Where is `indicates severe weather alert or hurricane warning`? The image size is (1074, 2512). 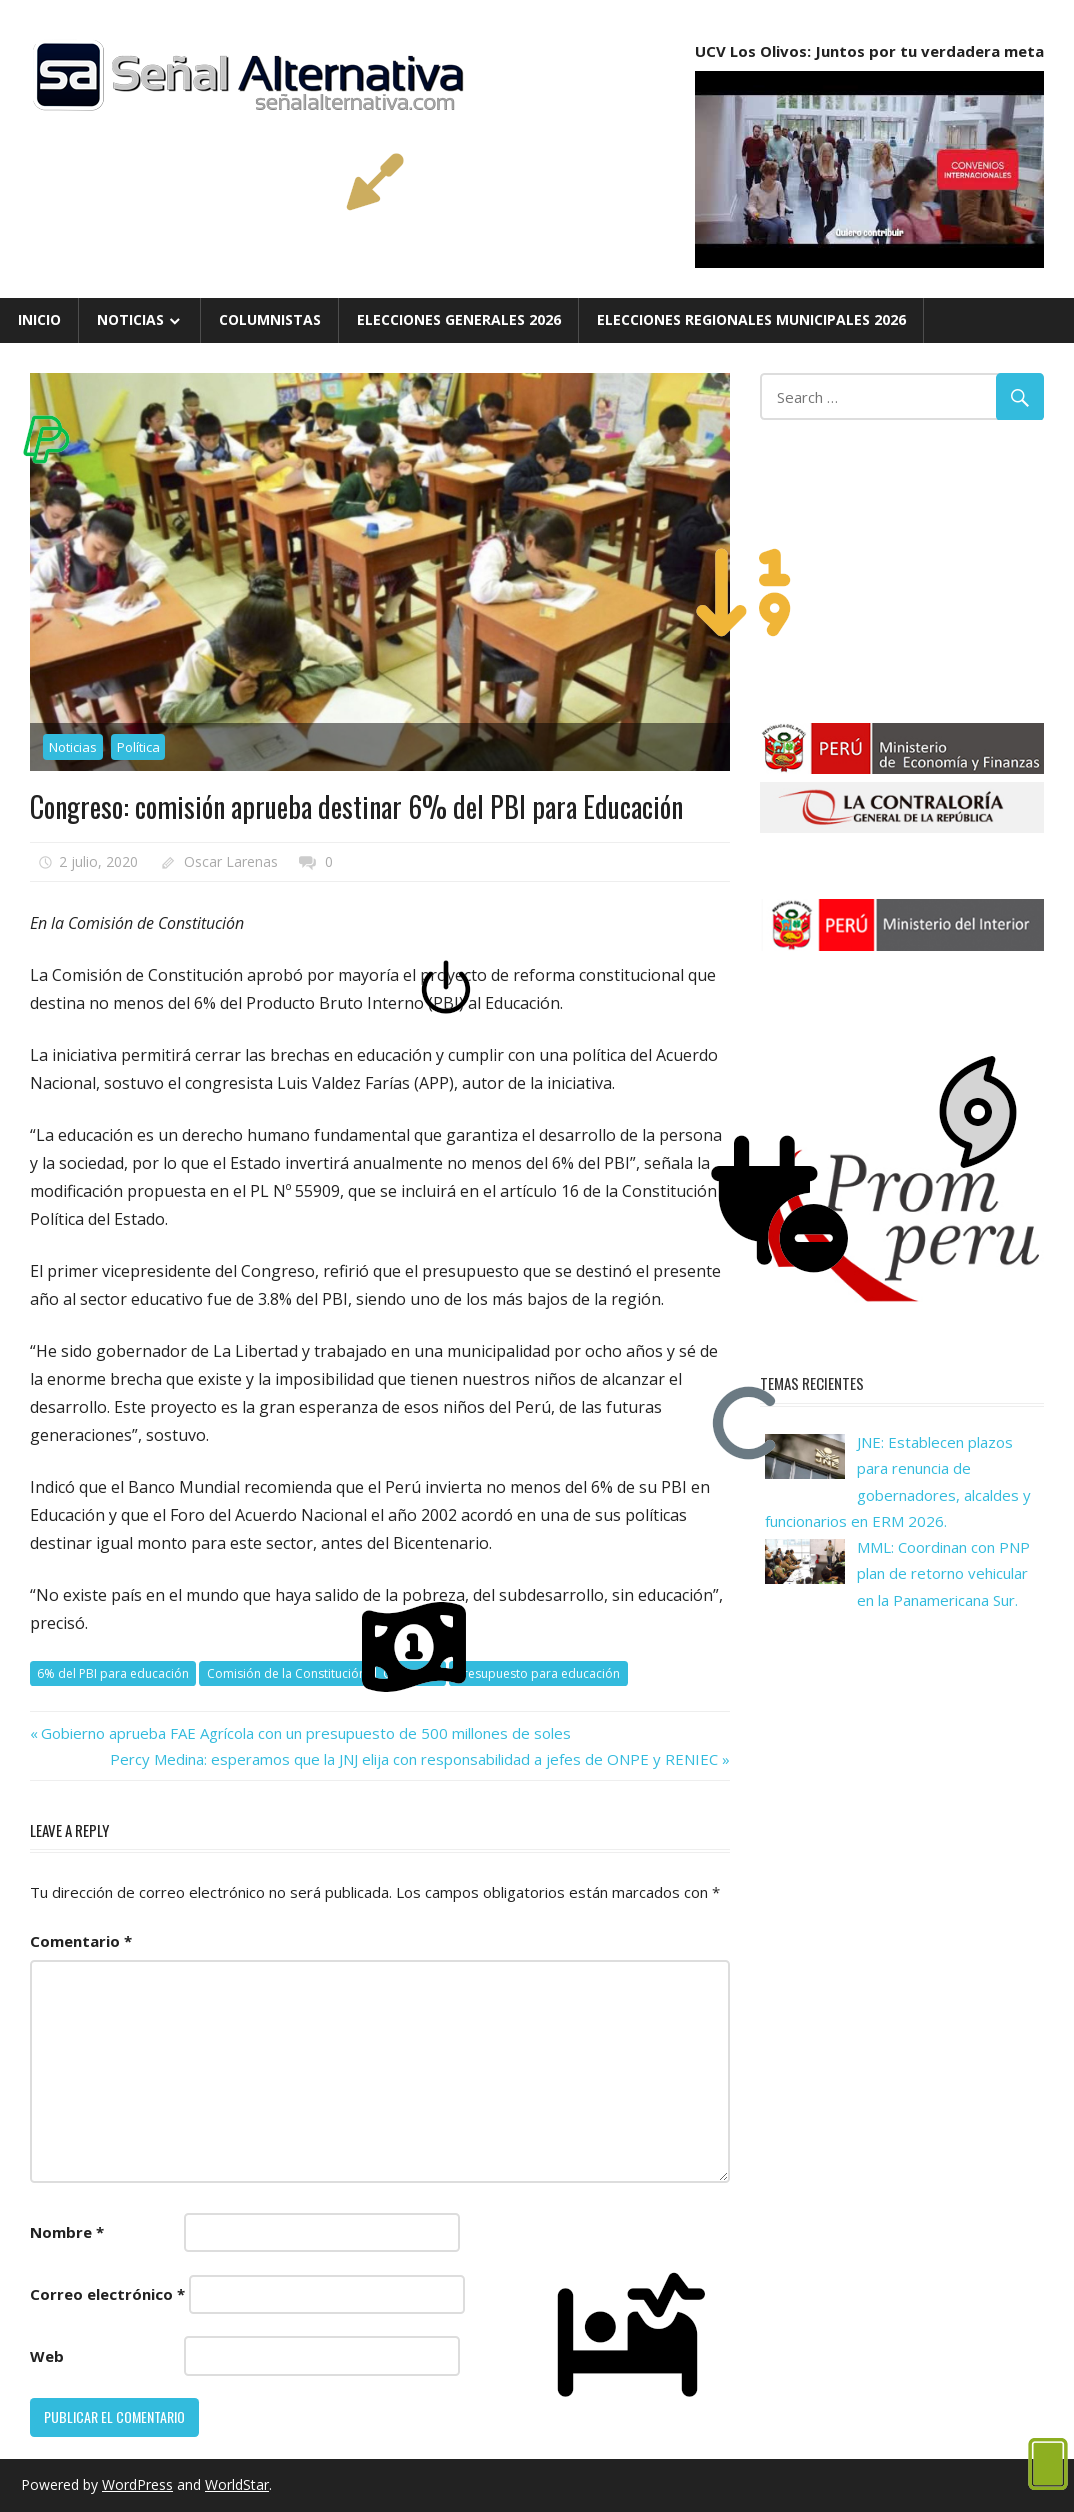 indicates severe weather alert or hurricane warning is located at coordinates (978, 1112).